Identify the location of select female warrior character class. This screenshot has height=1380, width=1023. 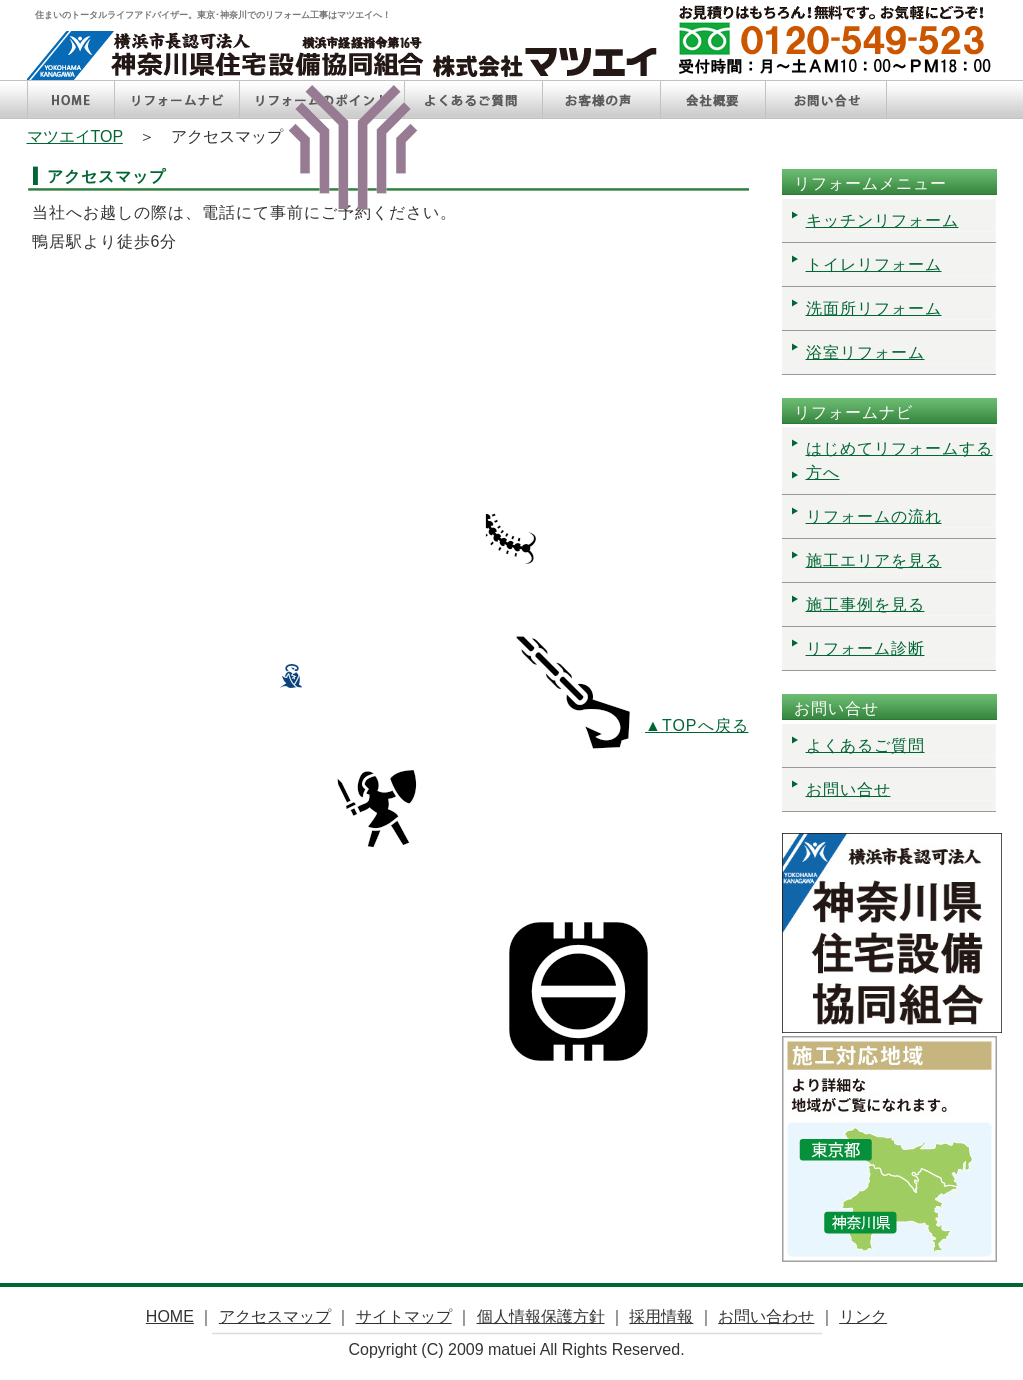
(378, 807).